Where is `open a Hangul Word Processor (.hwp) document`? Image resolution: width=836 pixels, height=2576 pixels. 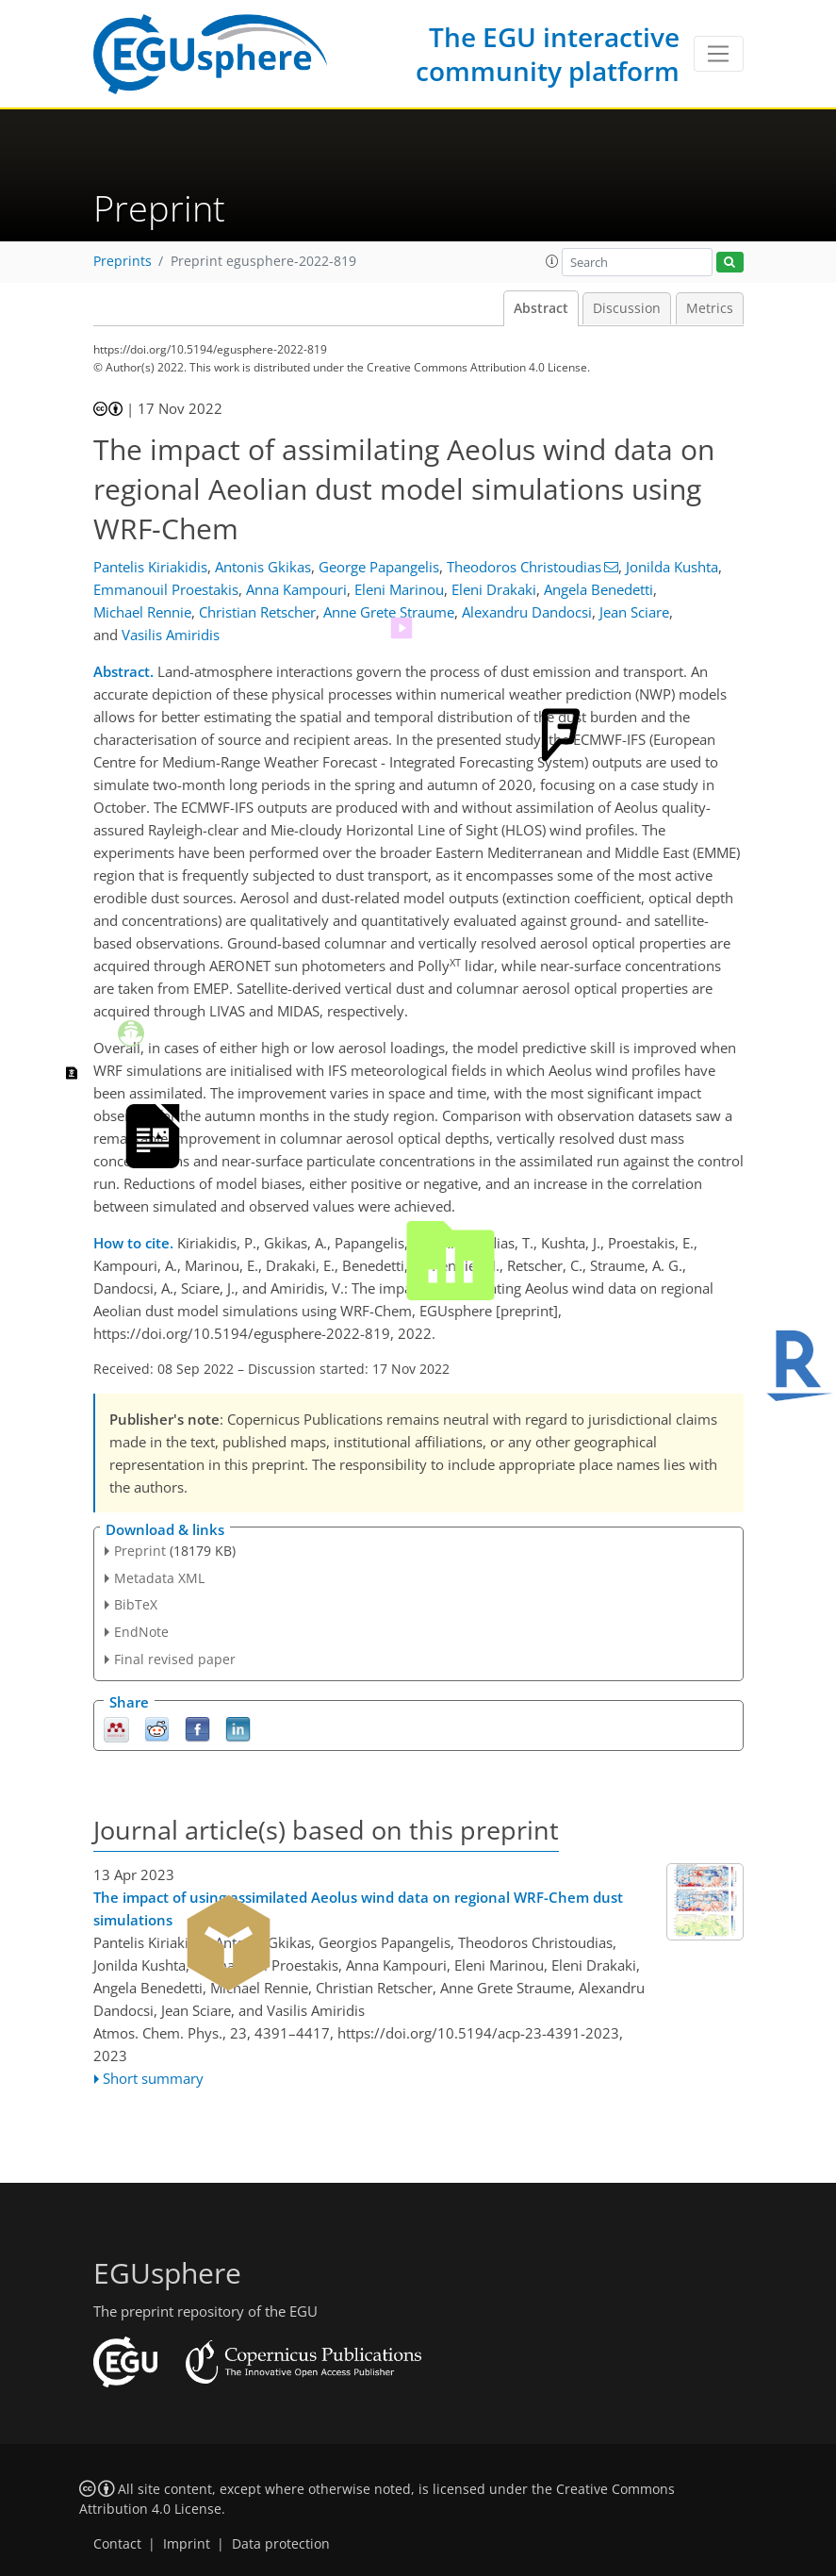 open a Hangul Word Processor (.hwp) document is located at coordinates (72, 1073).